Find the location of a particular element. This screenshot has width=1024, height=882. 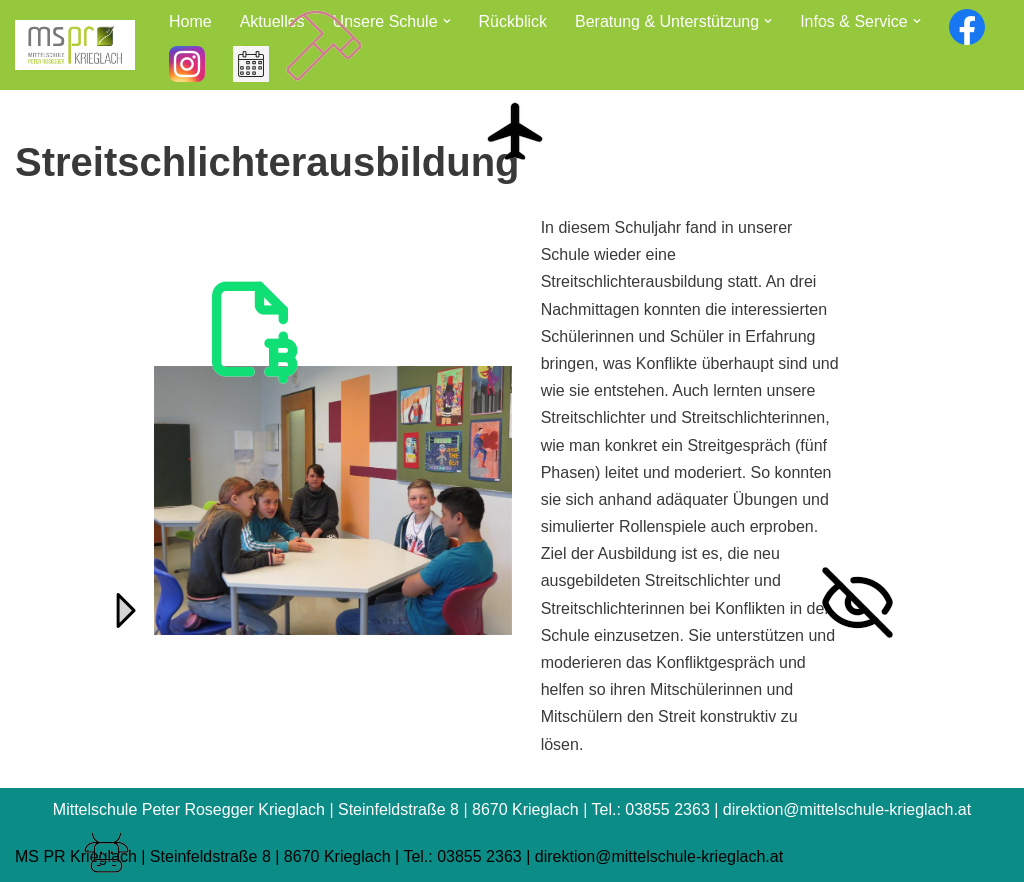

access flight booking or travel options is located at coordinates (516, 131).